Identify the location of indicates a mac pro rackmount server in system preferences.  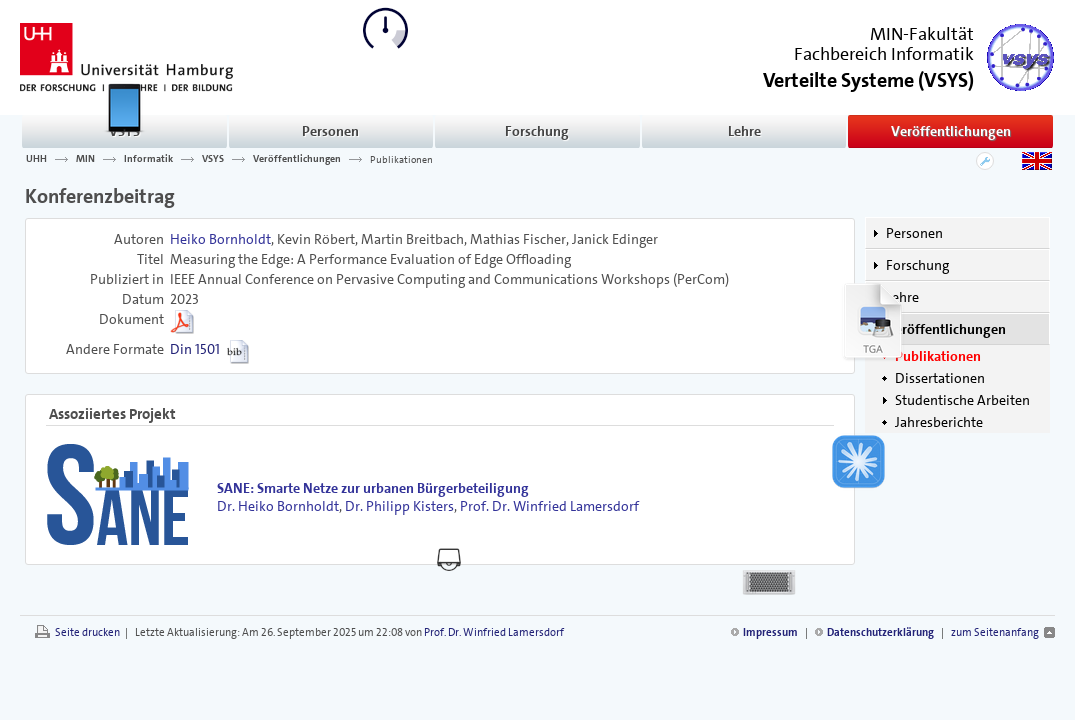
(769, 582).